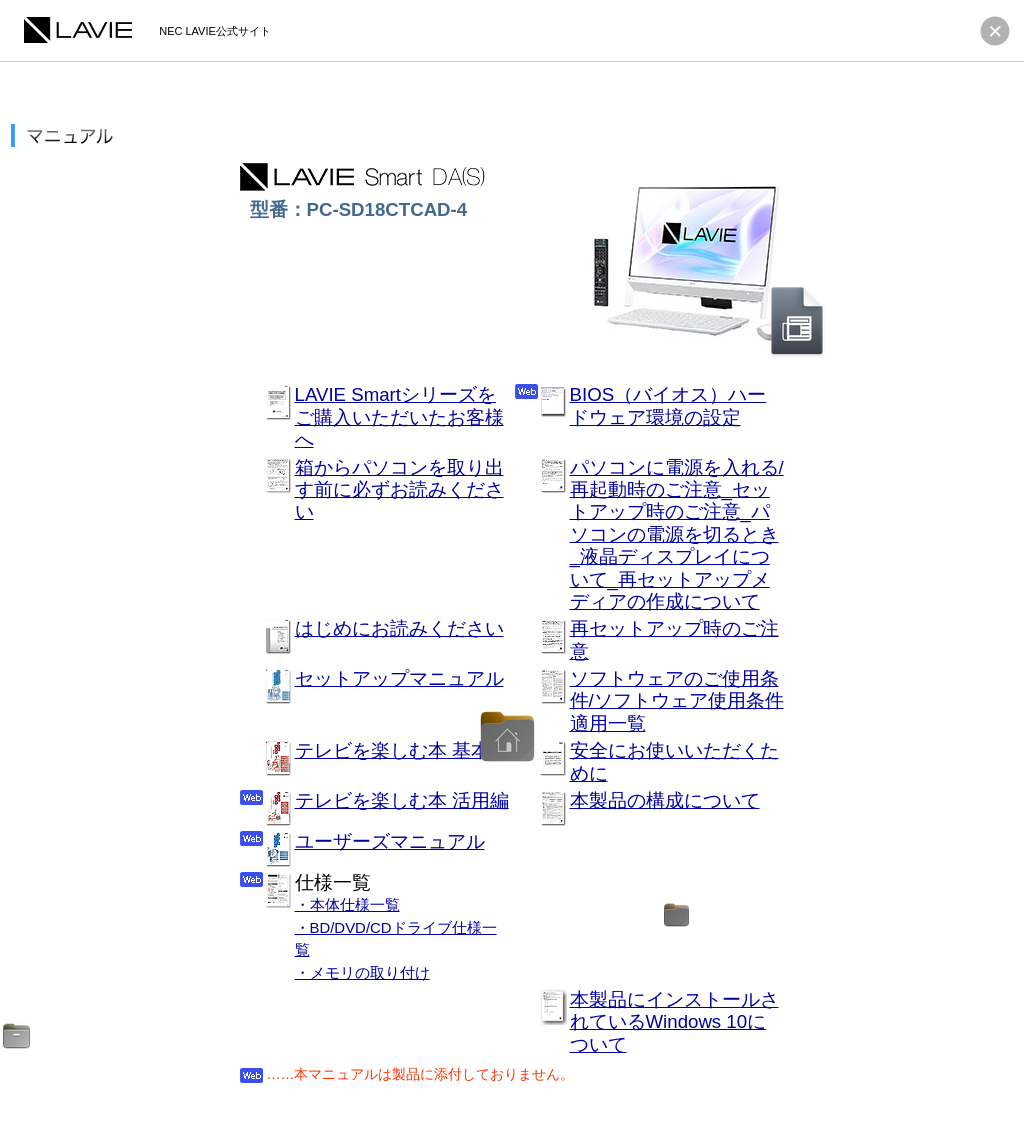 This screenshot has width=1024, height=1144. I want to click on access your home folder, so click(507, 736).